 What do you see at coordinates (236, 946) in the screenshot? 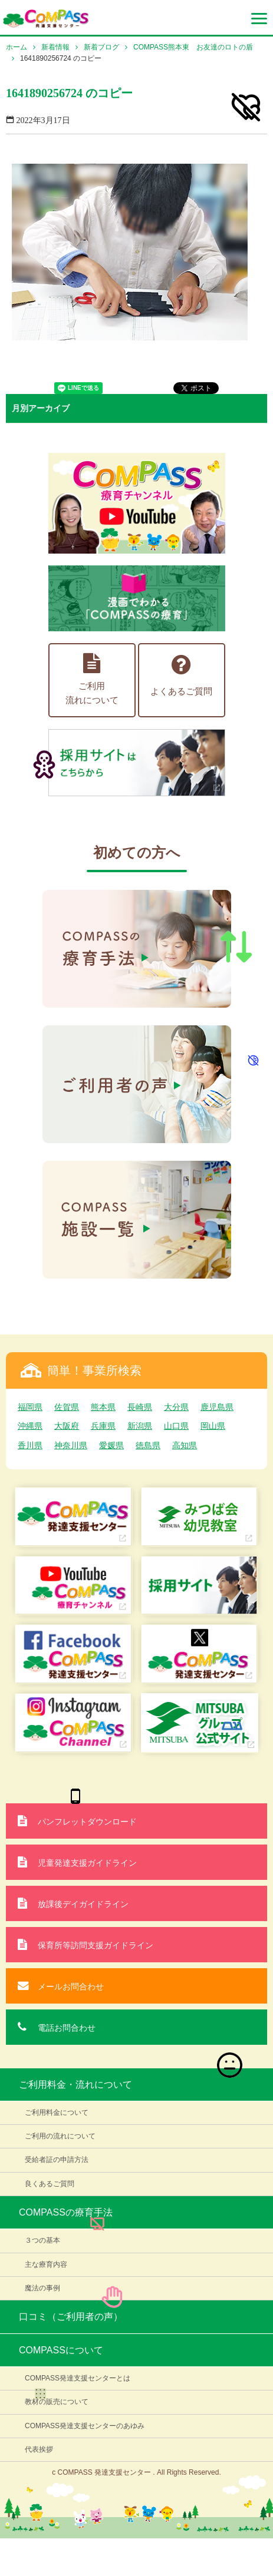
I see `adjust vertical size or height` at bounding box center [236, 946].